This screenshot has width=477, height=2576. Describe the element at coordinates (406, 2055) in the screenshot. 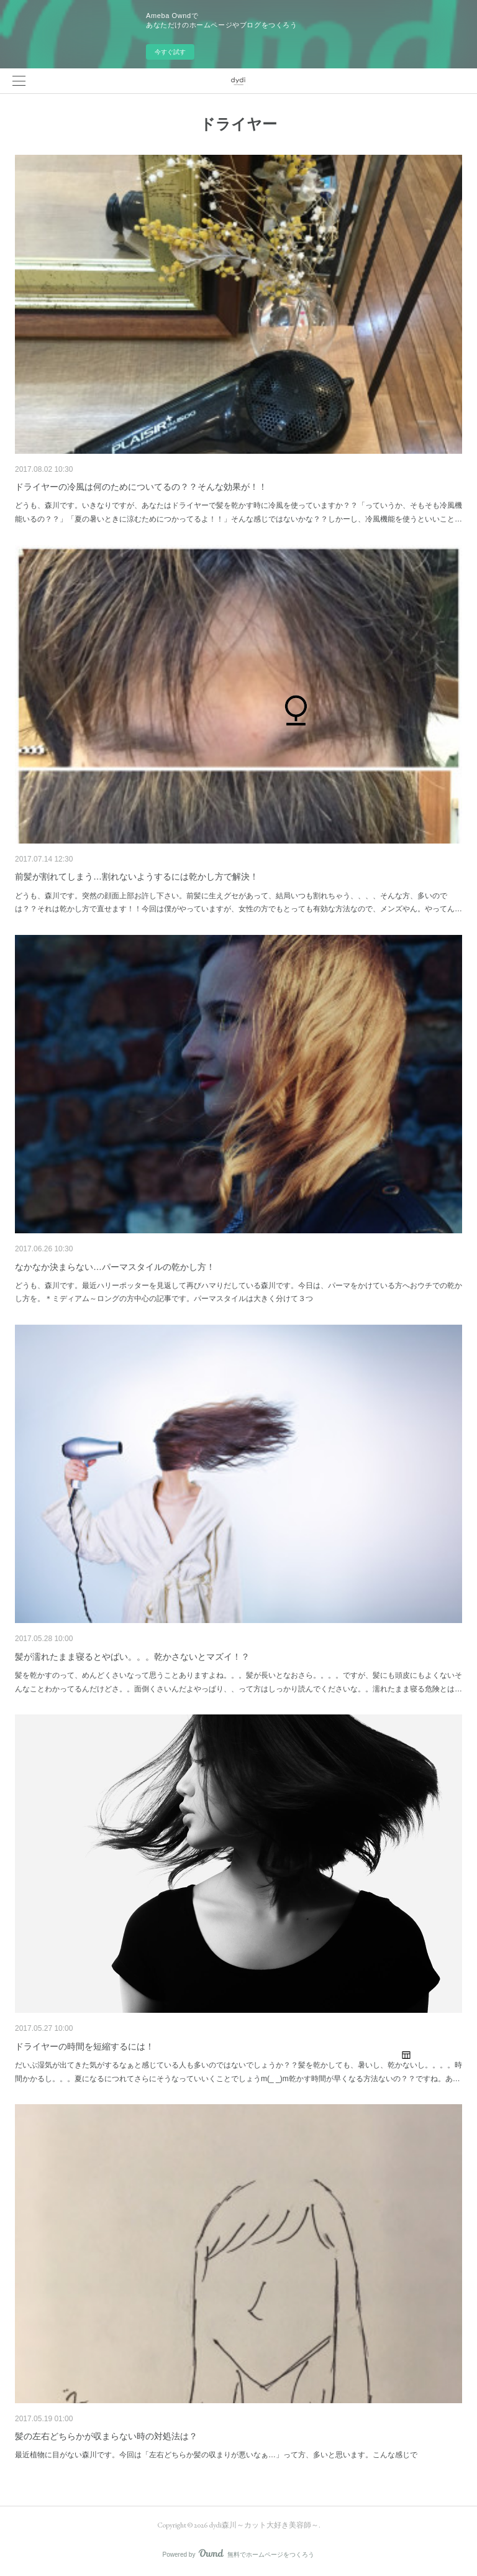

I see `insert a table into a document` at that location.